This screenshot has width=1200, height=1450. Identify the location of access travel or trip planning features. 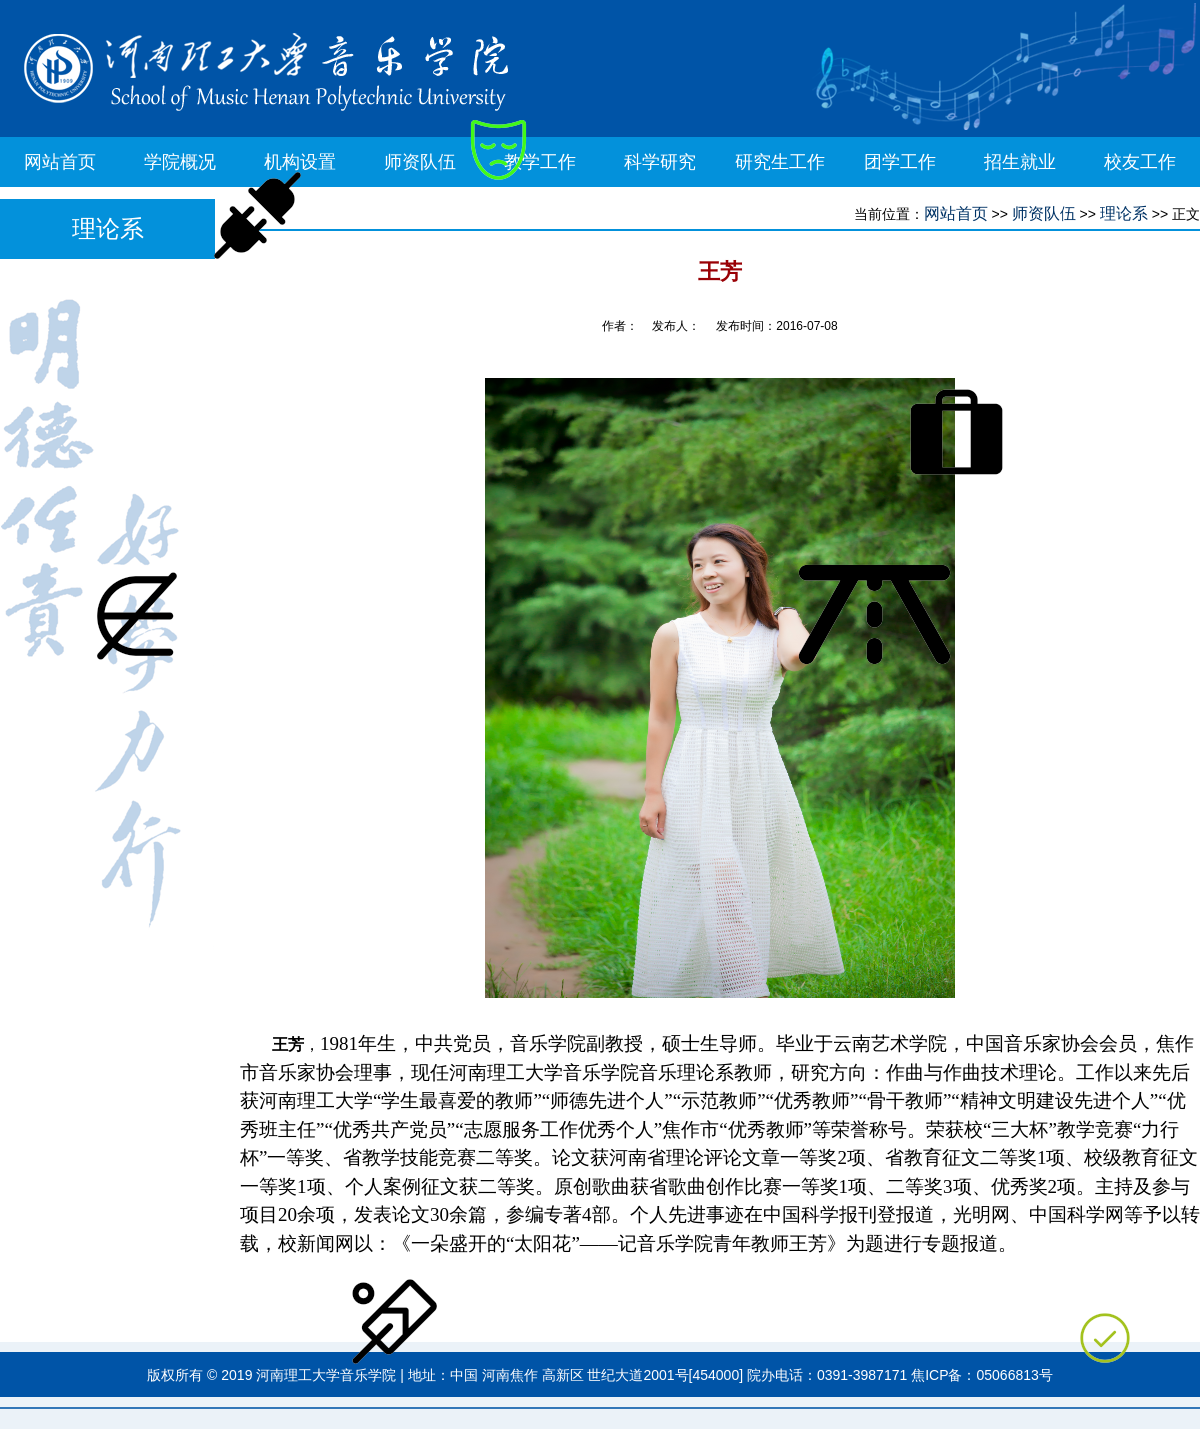
(956, 435).